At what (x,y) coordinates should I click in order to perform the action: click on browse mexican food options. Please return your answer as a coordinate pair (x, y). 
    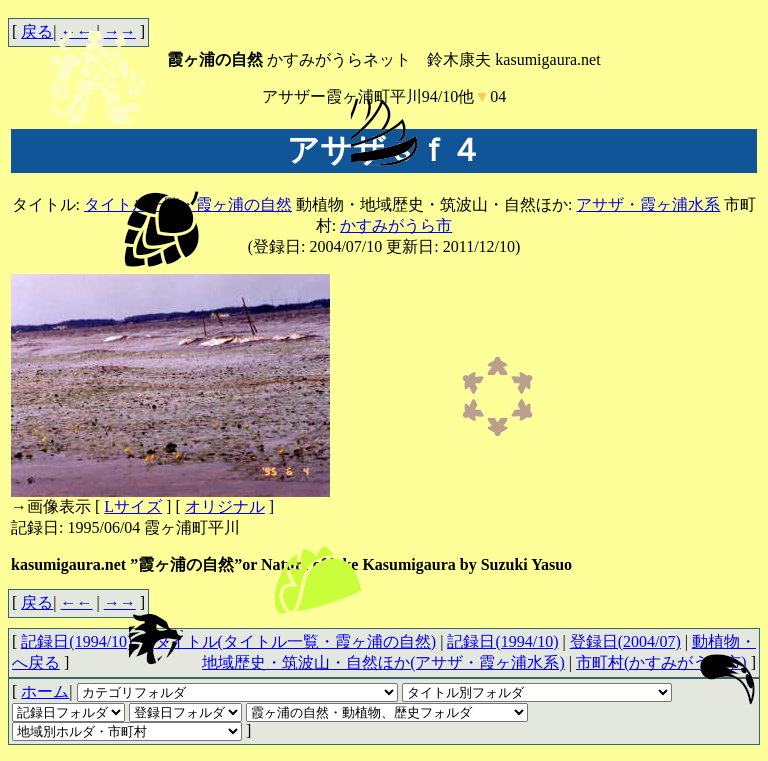
    Looking at the image, I should click on (318, 580).